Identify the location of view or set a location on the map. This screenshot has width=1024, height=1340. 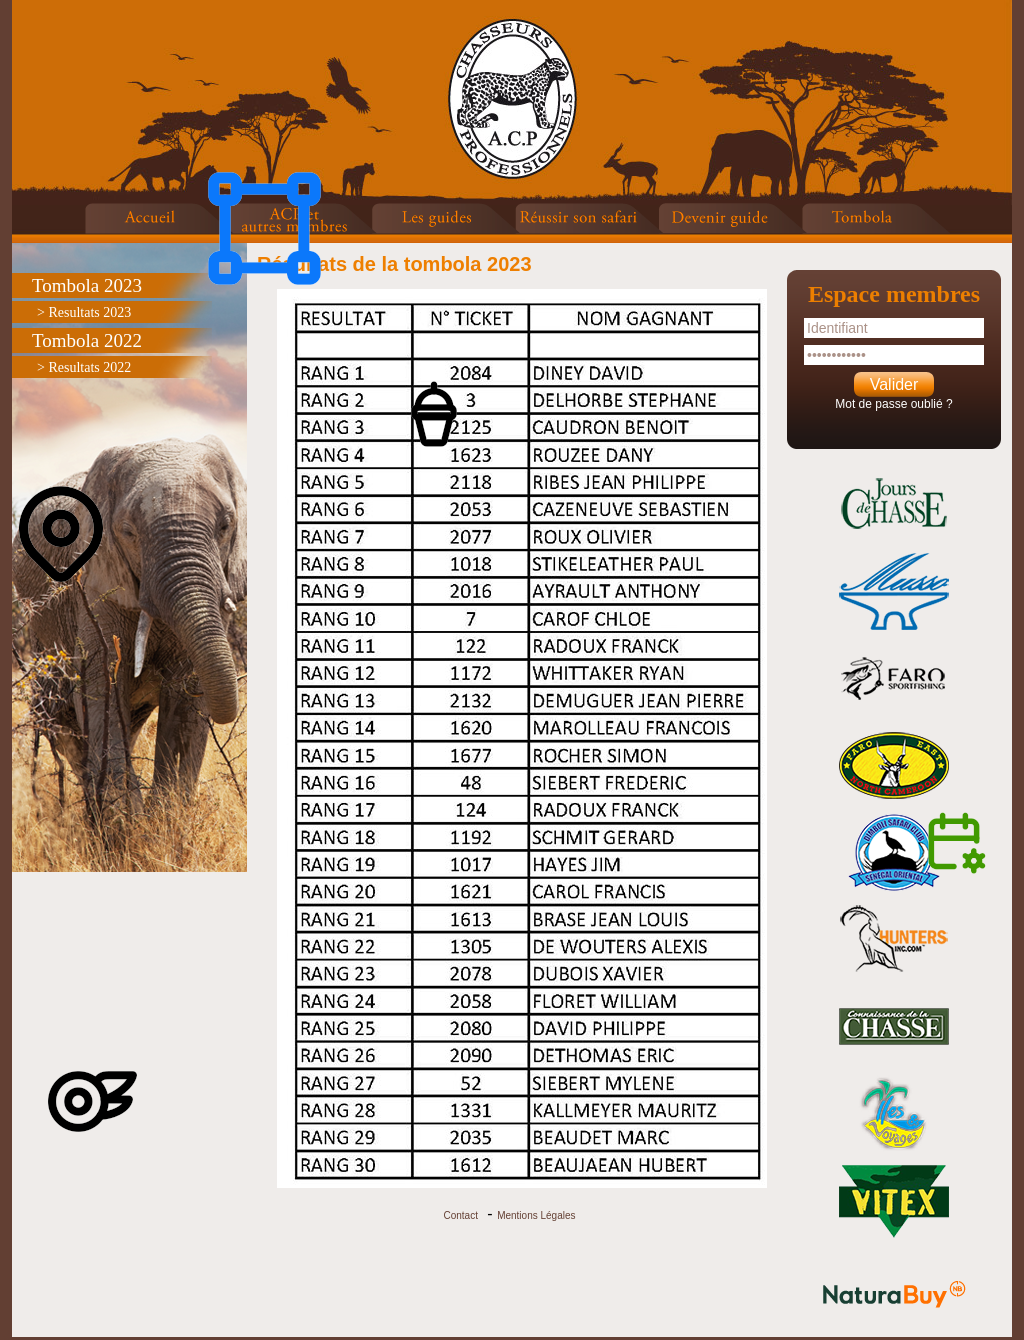
(61, 533).